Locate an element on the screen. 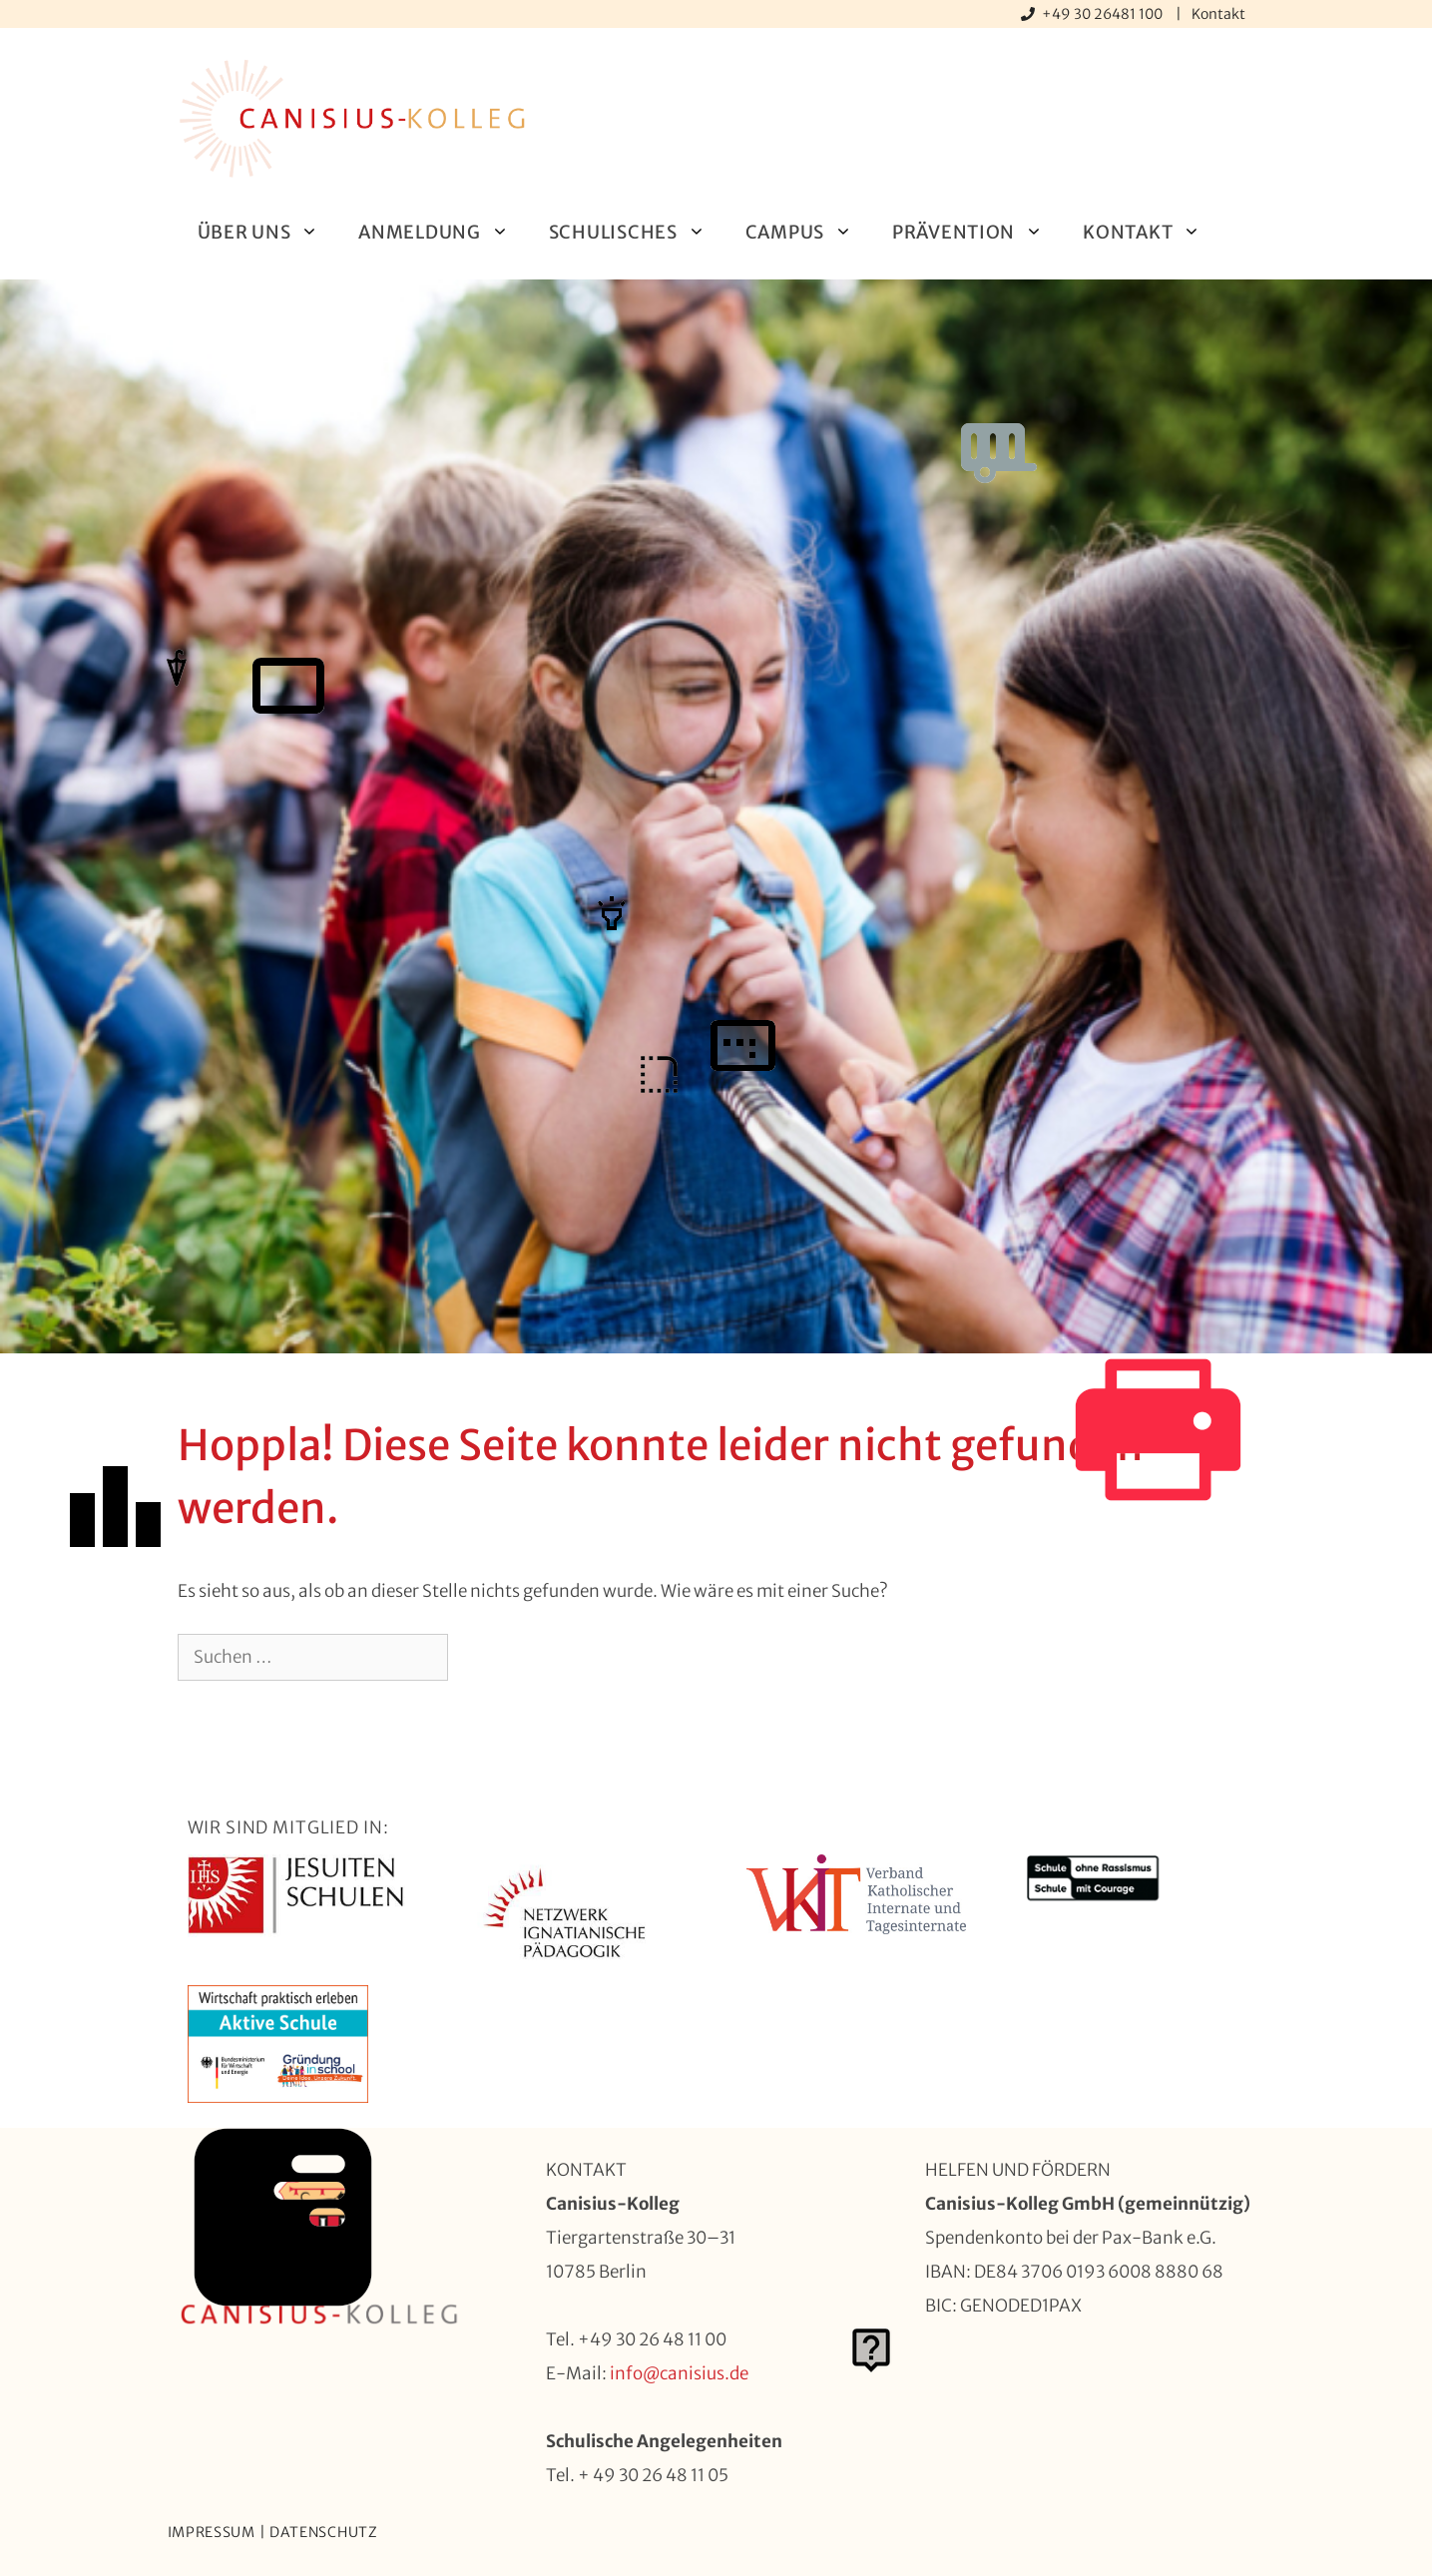 The image size is (1432, 2576). print the current document is located at coordinates (1158, 1429).